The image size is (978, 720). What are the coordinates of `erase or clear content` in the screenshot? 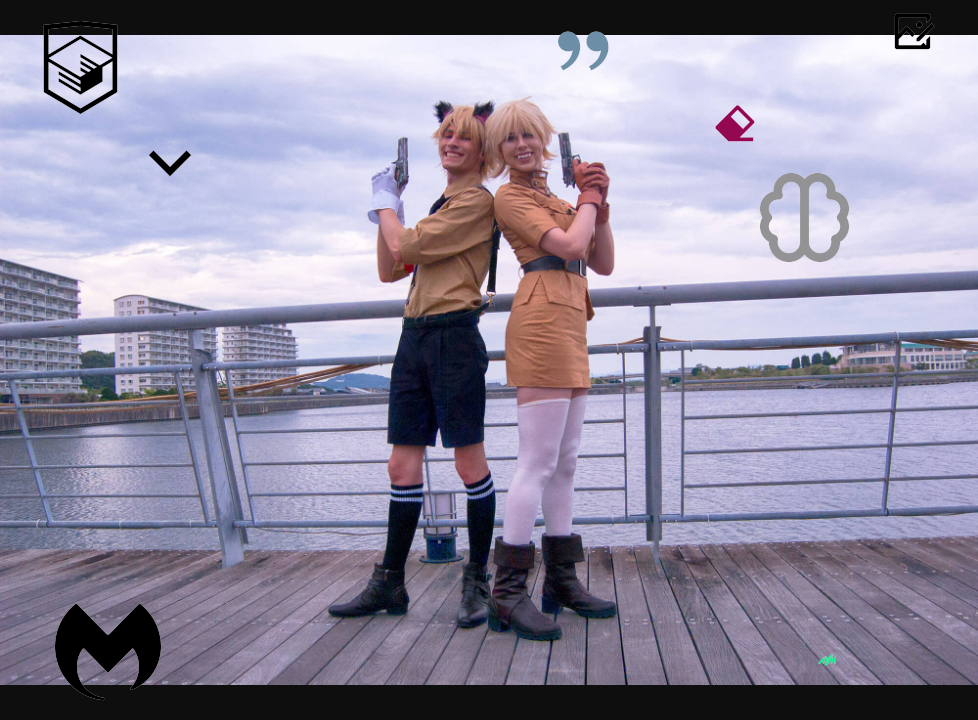 It's located at (736, 124).